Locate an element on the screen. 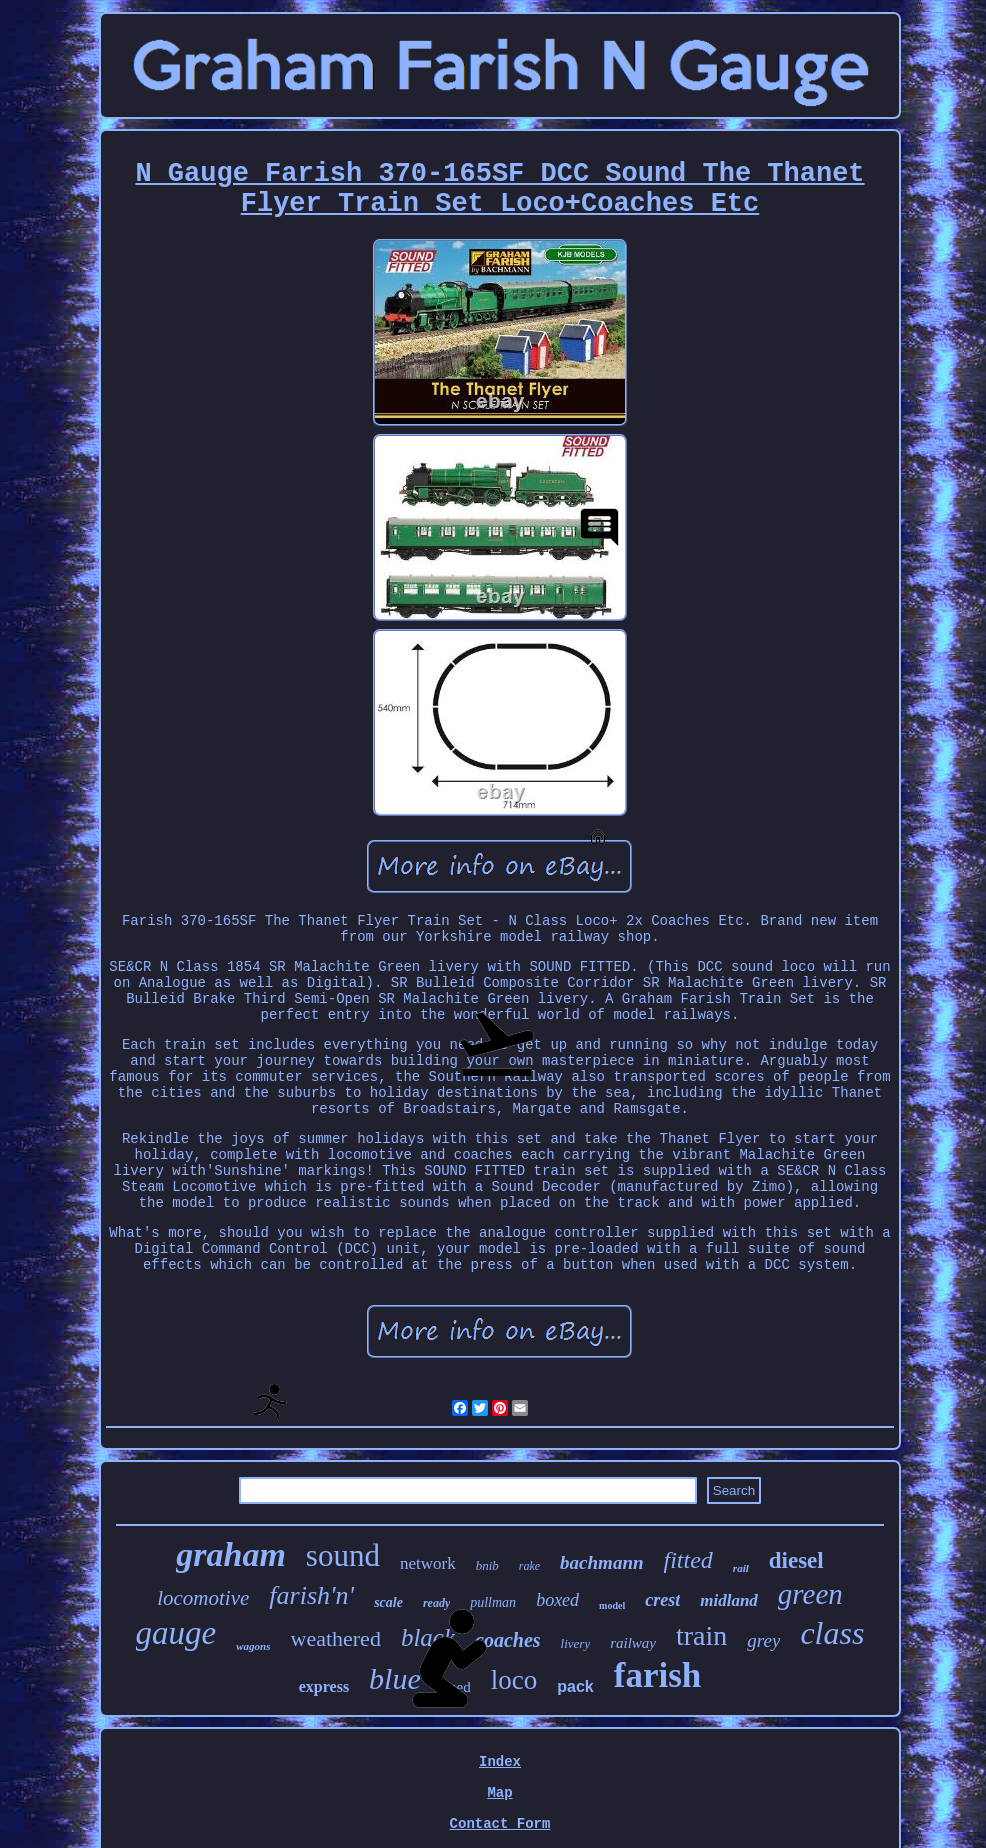 The height and width of the screenshot is (1848, 986). start a running or fitness activity is located at coordinates (270, 1401).